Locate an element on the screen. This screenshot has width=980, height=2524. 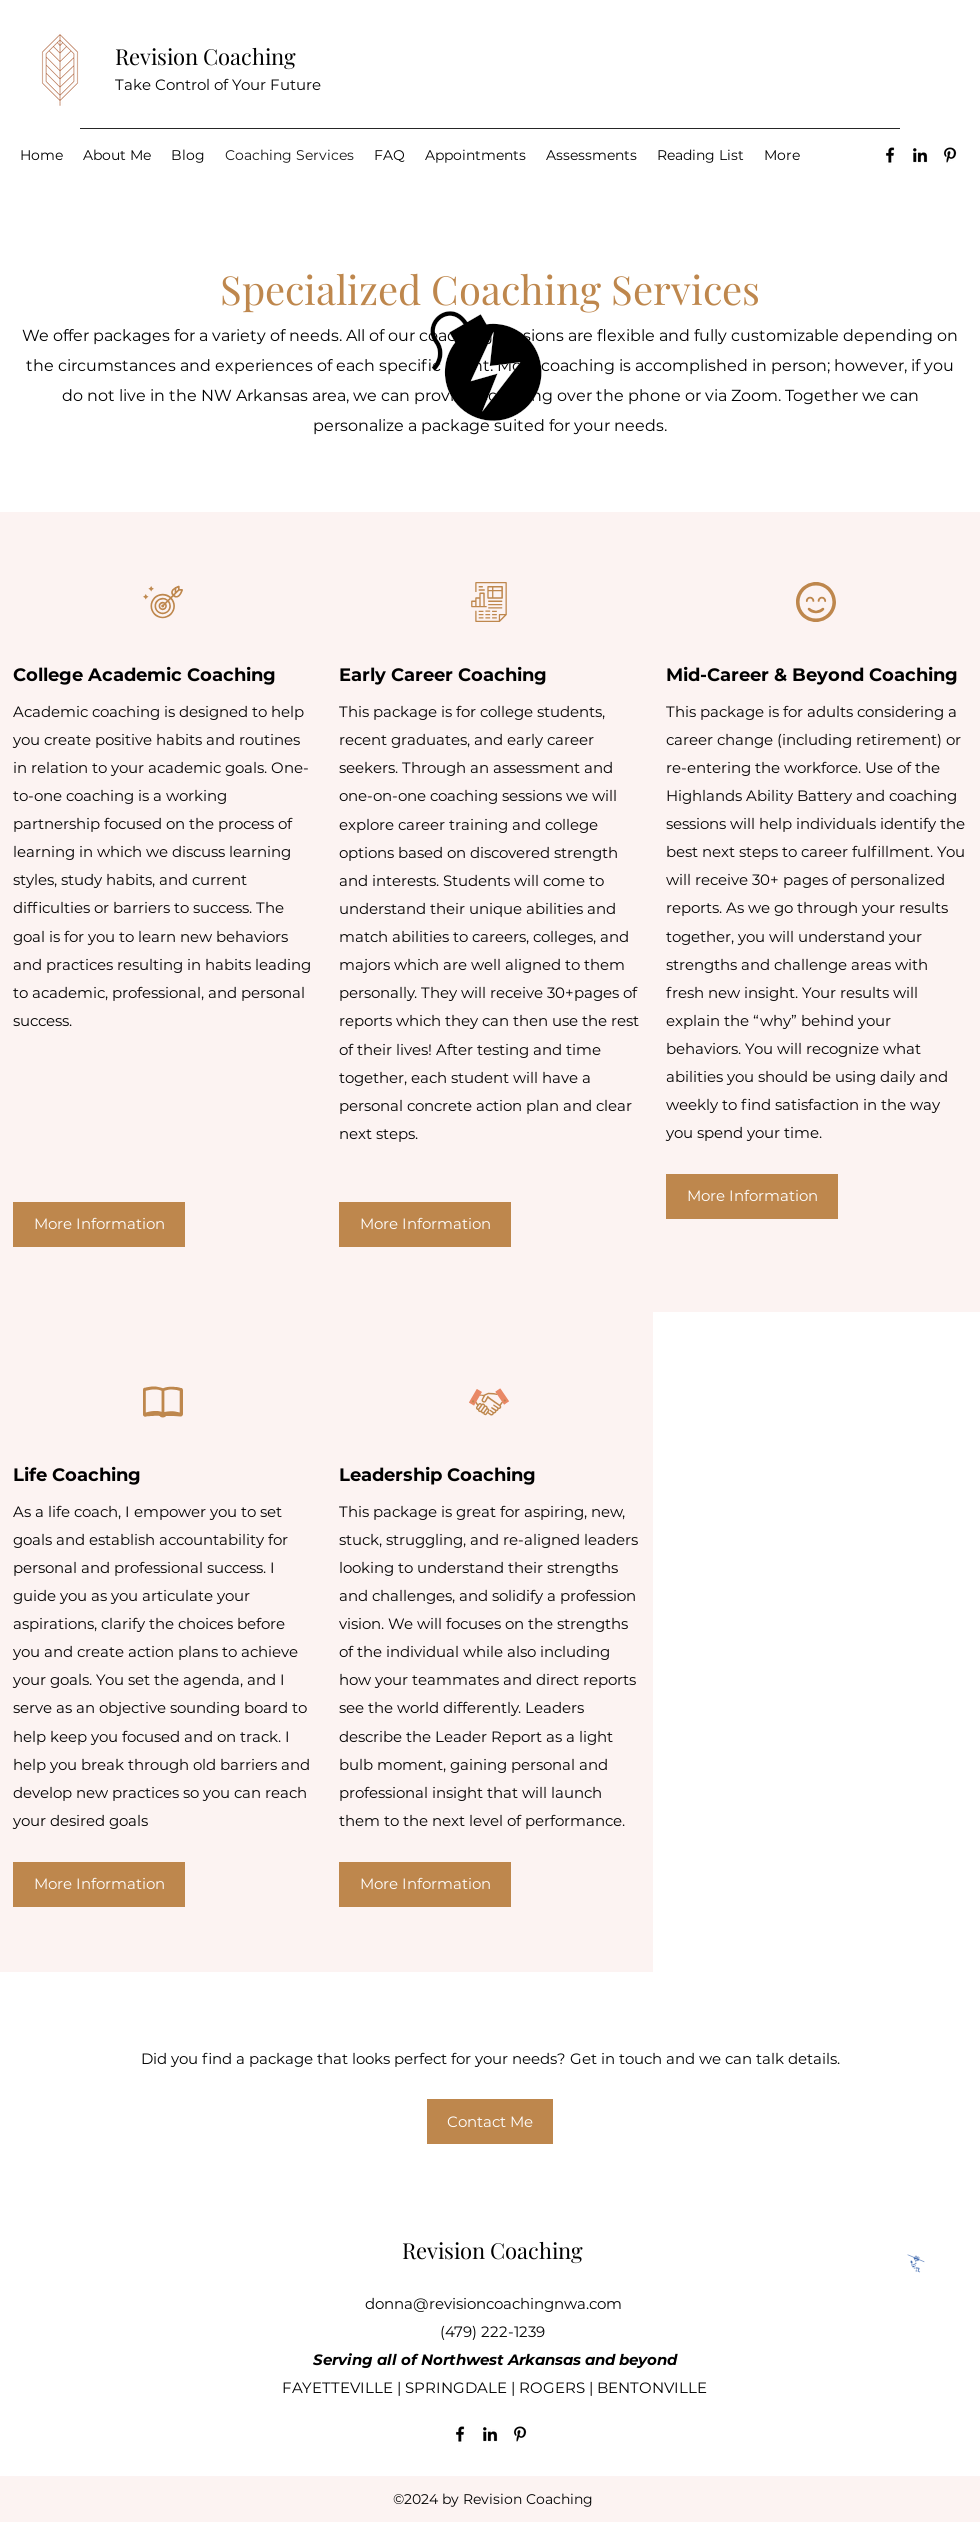
flying fox or zipline activity icon is located at coordinates (915, 2264).